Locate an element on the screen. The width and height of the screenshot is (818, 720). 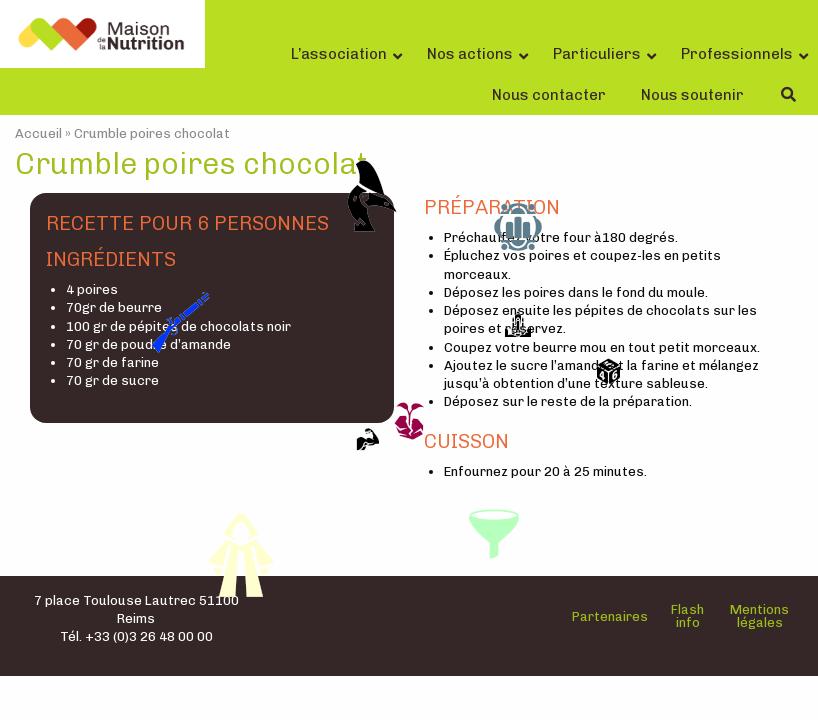
roll the dice or start a random action is located at coordinates (608, 371).